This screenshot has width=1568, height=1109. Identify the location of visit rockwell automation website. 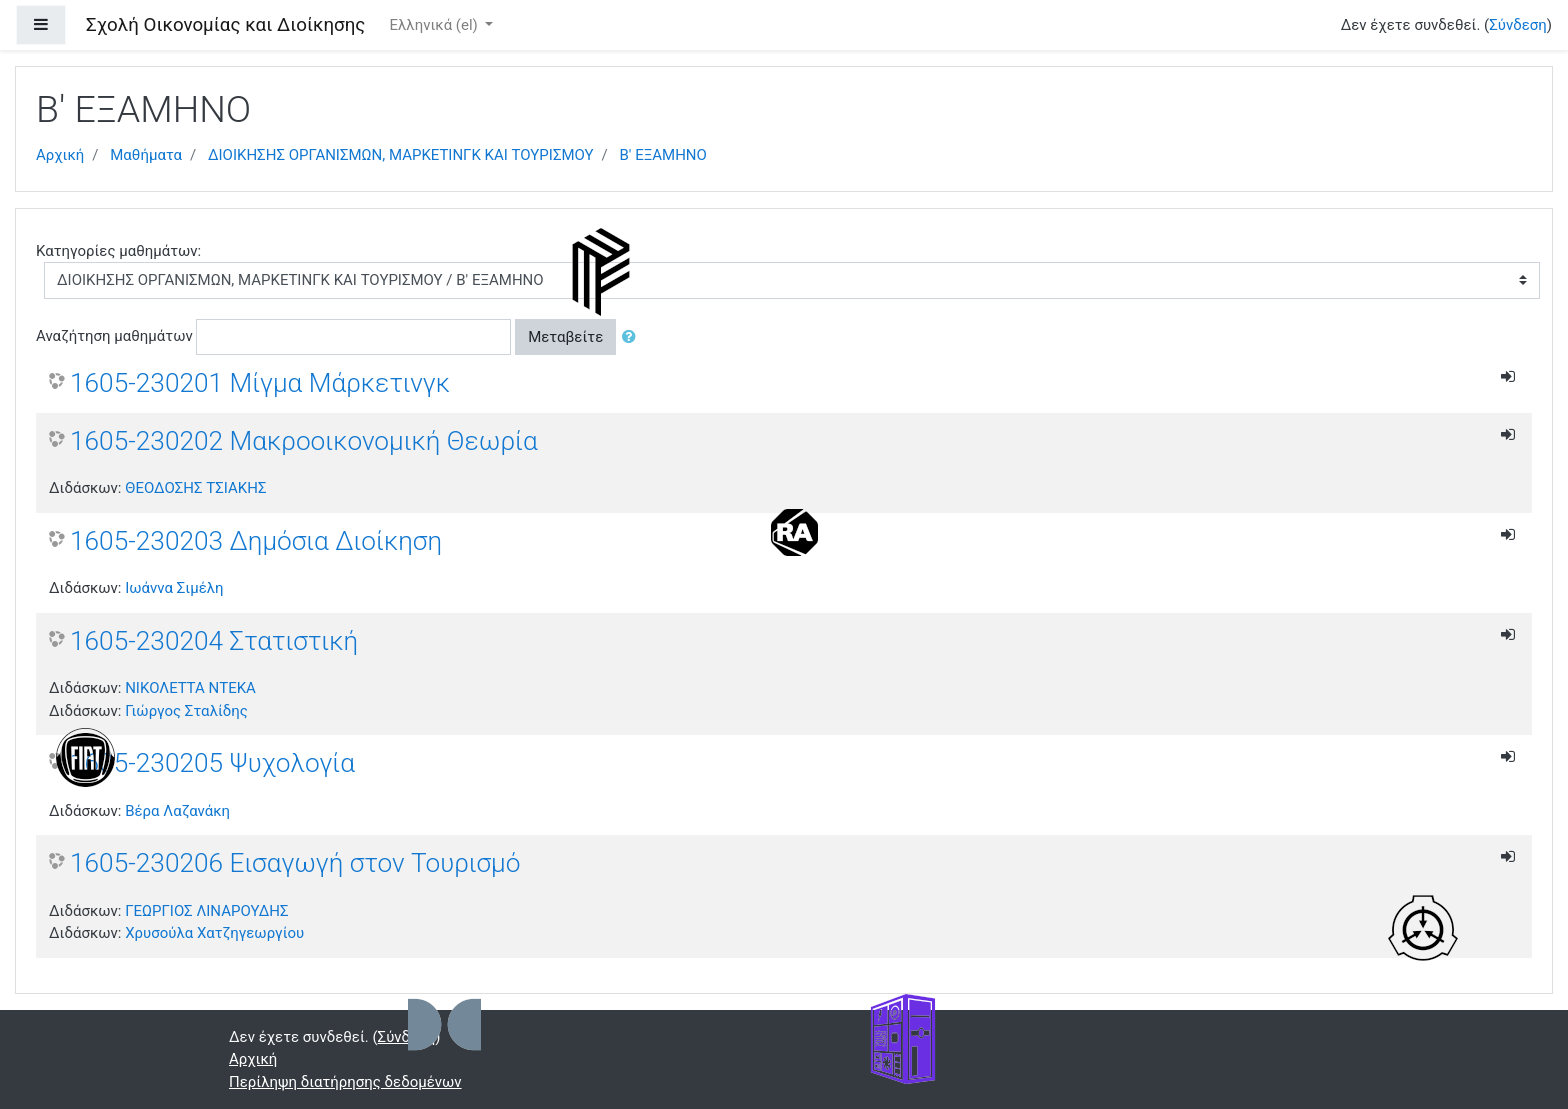
(794, 532).